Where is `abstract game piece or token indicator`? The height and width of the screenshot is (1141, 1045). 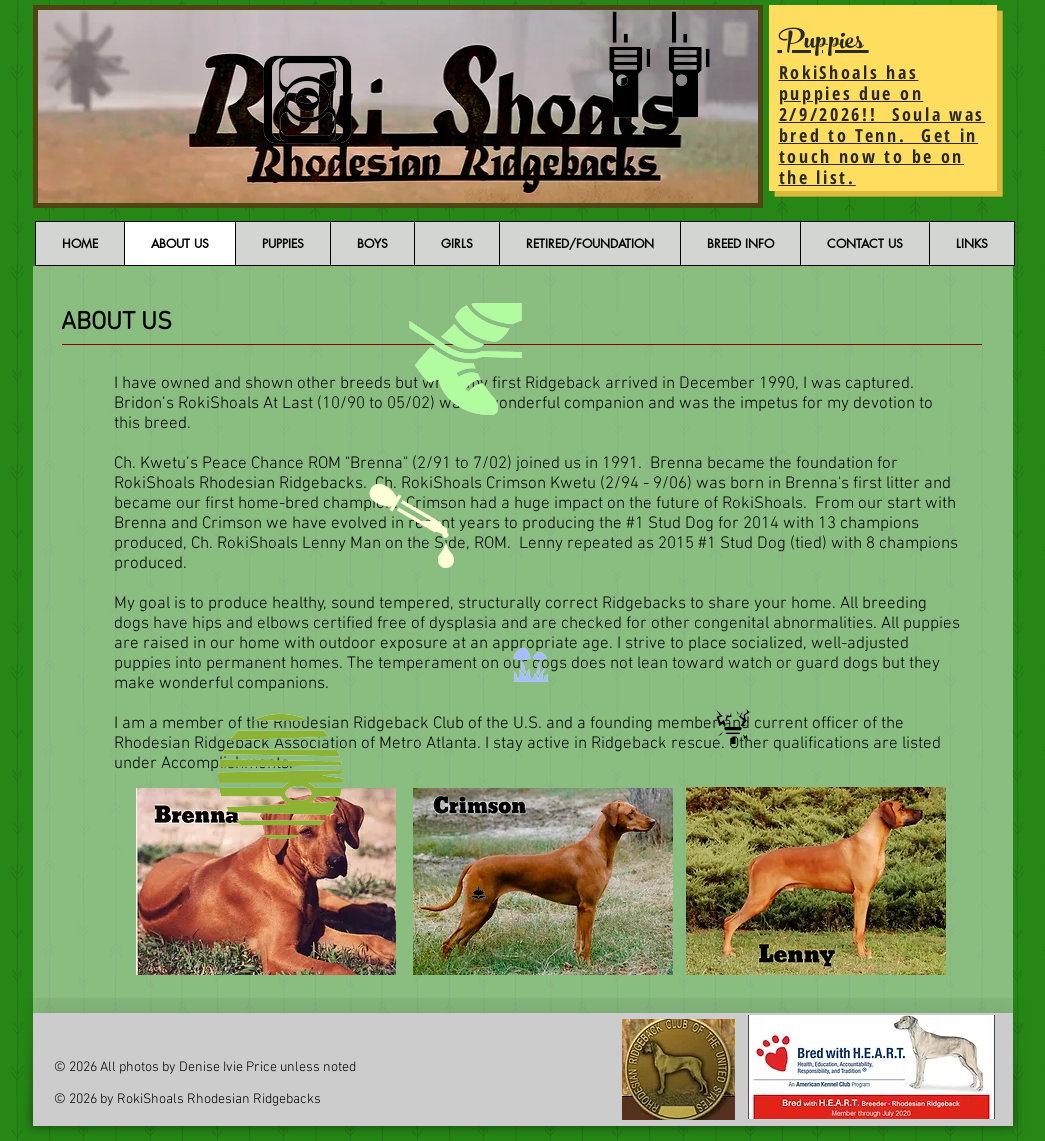 abstract game piece or token indicator is located at coordinates (307, 99).